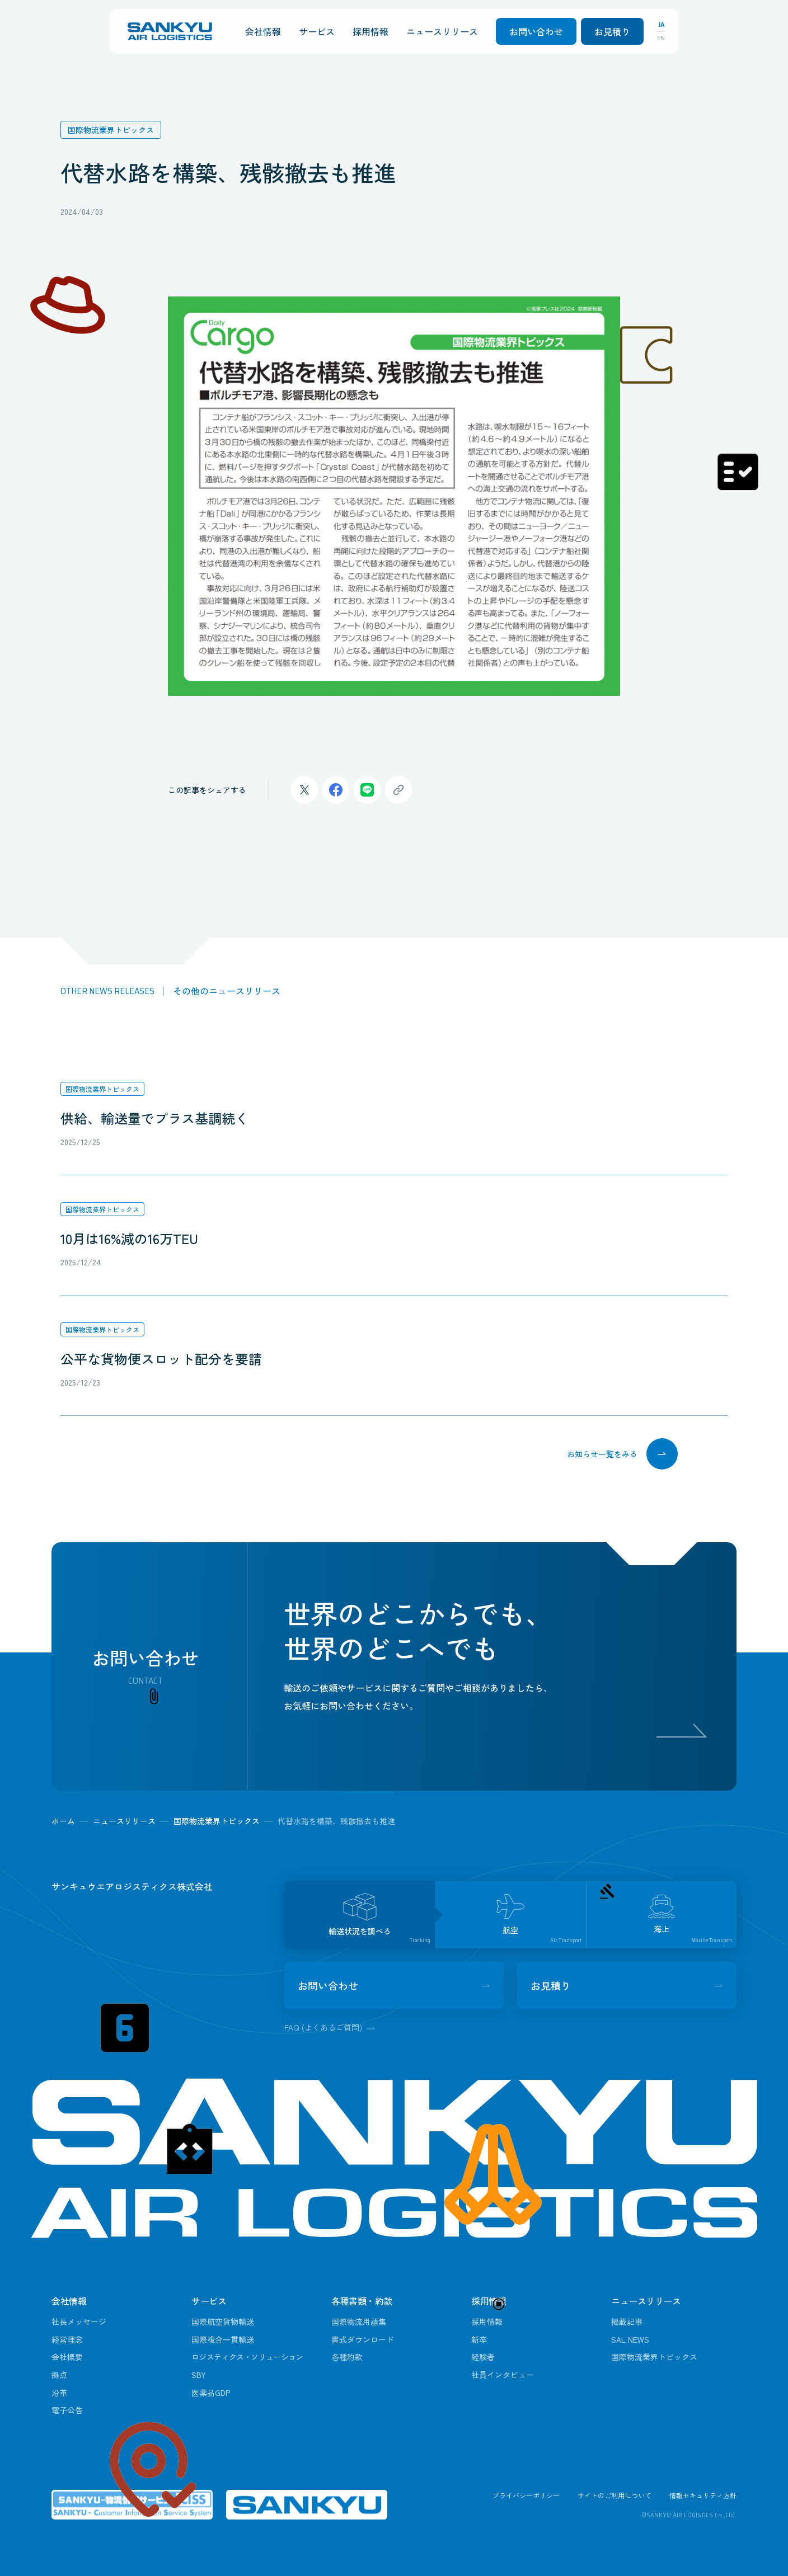  I want to click on express gratitude or thanks, so click(493, 2176).